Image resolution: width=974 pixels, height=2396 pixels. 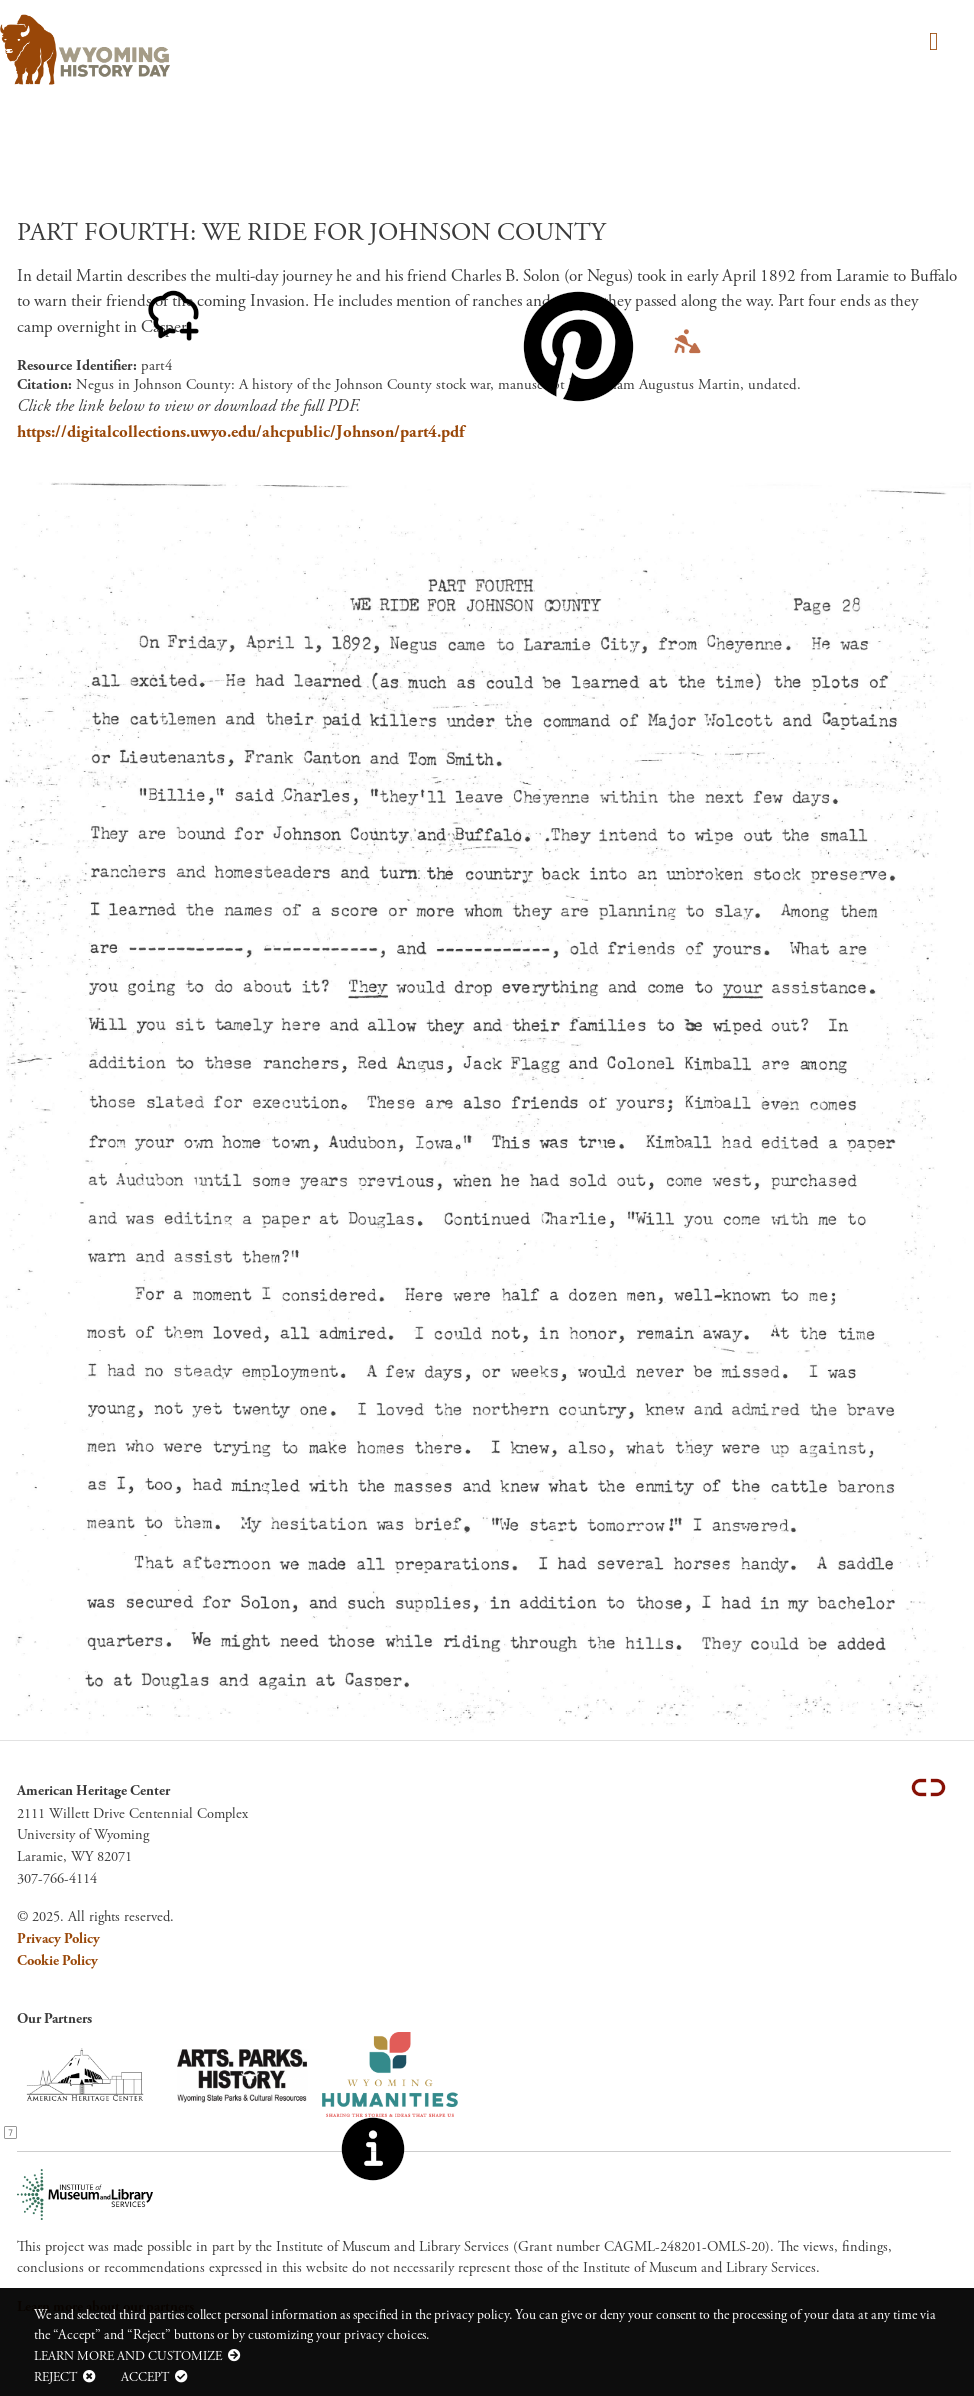 What do you see at coordinates (172, 314) in the screenshot?
I see `start a new conversation` at bounding box center [172, 314].